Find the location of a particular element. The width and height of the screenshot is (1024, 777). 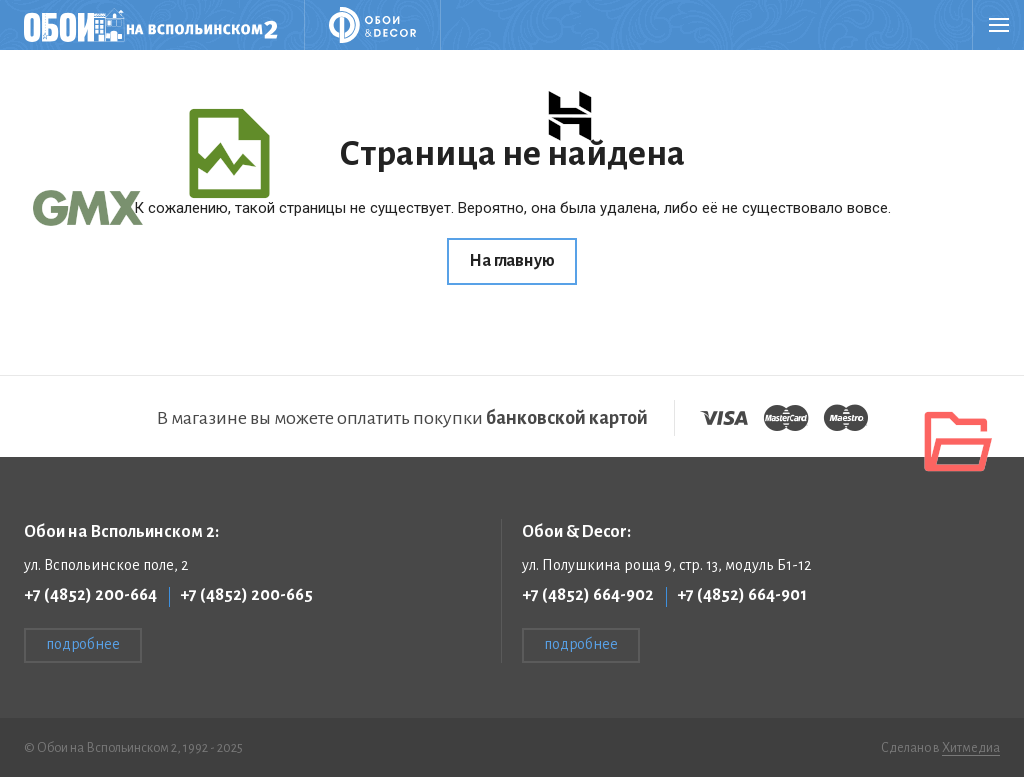

Hostinger web hosting service logo is located at coordinates (570, 116).